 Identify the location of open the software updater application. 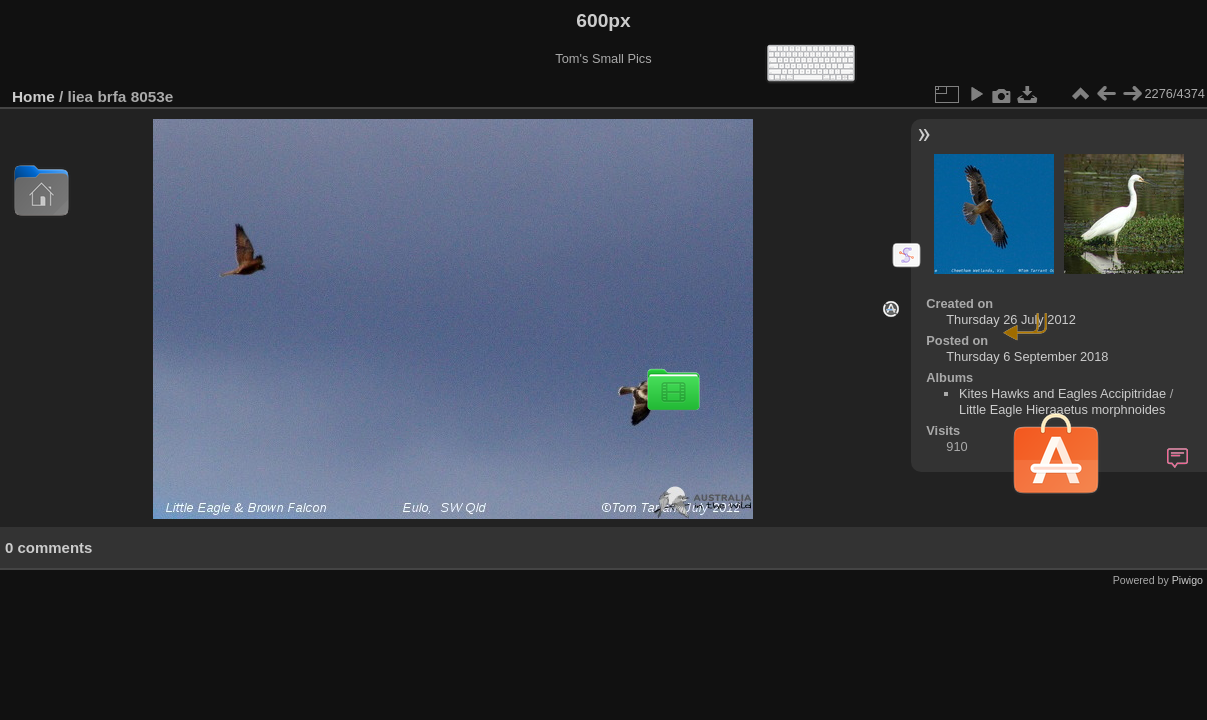
(891, 309).